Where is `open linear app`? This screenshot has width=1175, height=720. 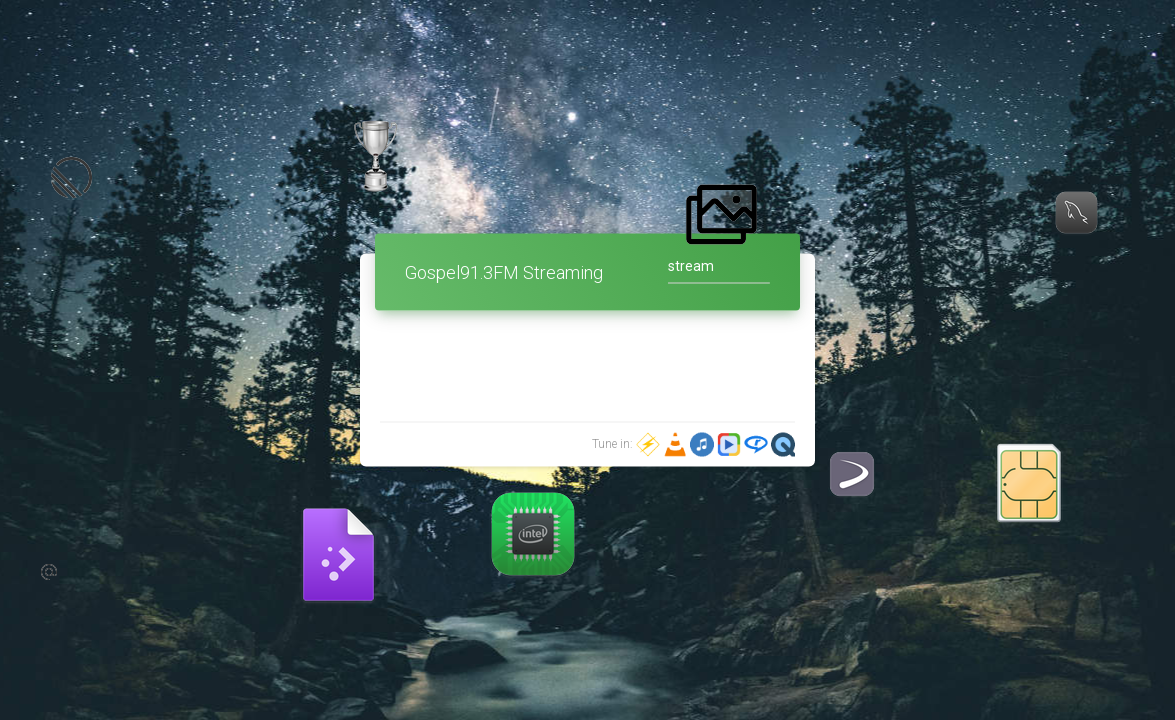
open linear app is located at coordinates (71, 177).